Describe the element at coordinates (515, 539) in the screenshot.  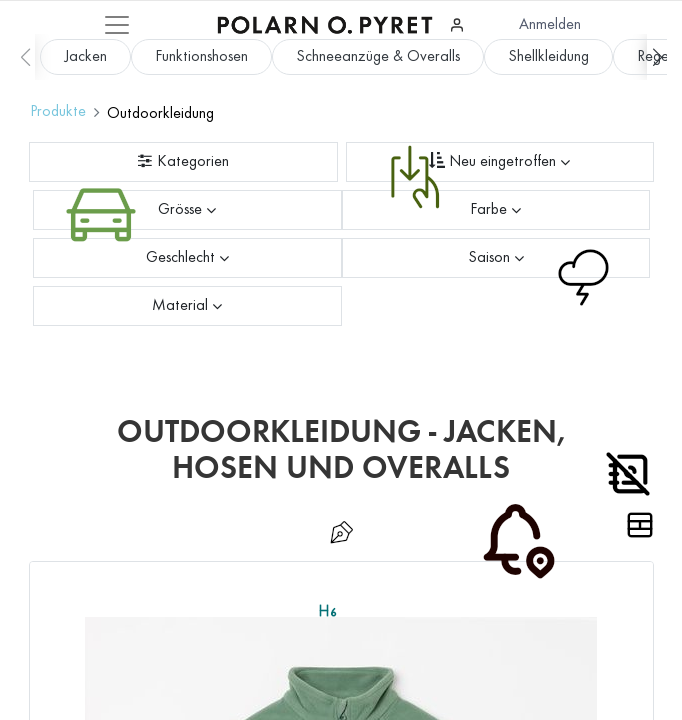
I see `pin a notification to keep it visible` at that location.